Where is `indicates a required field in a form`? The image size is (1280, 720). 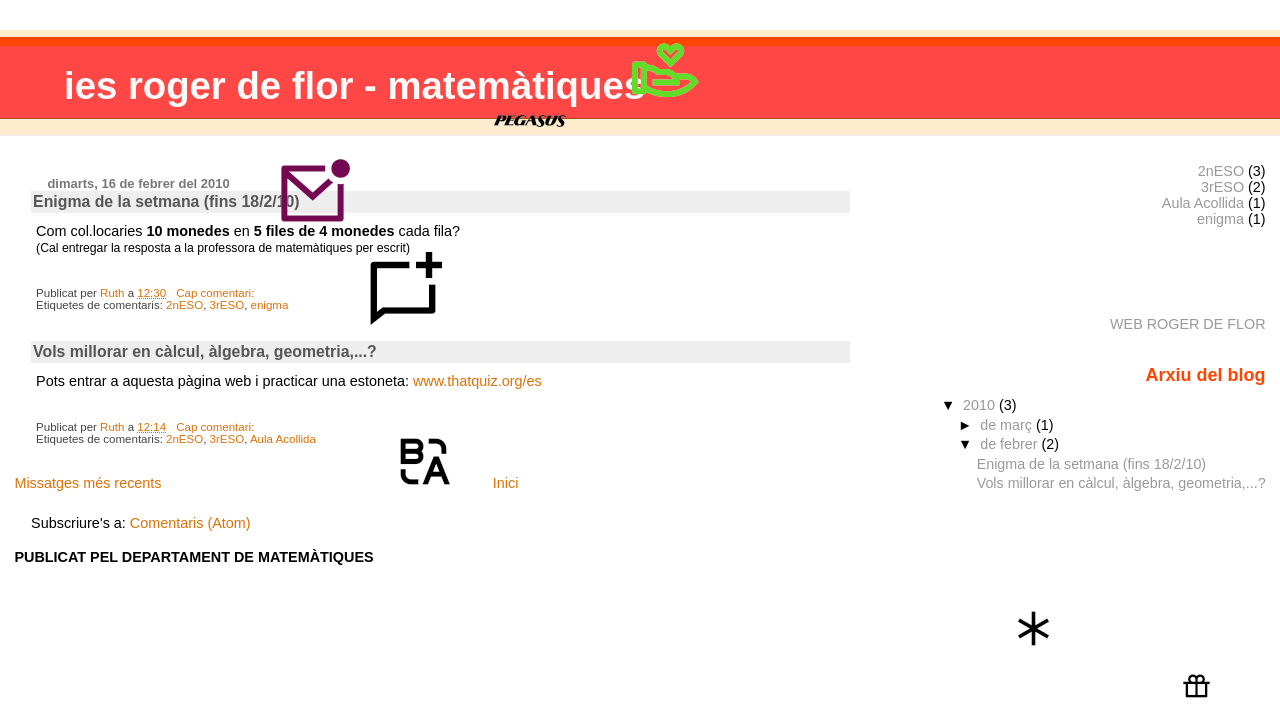 indicates a required field in a form is located at coordinates (1033, 628).